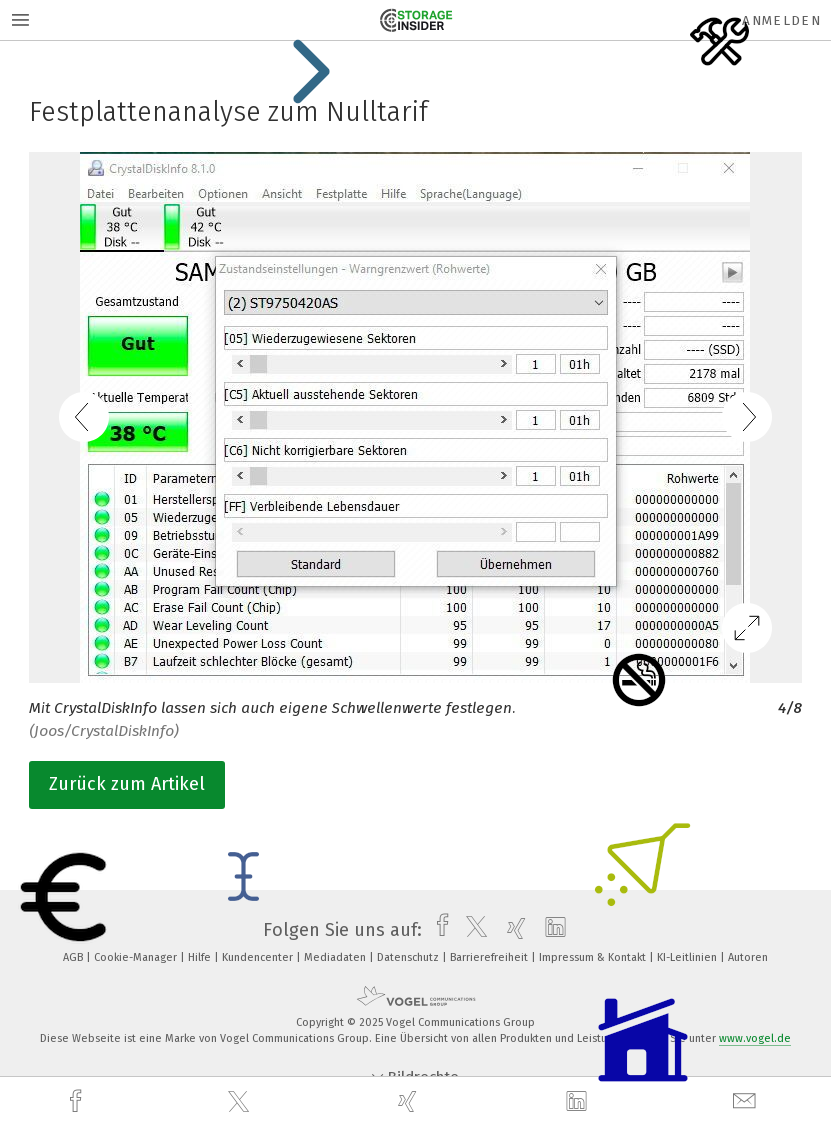 The image size is (831, 1126). What do you see at coordinates (643, 1040) in the screenshot?
I see `navigate to home screen` at bounding box center [643, 1040].